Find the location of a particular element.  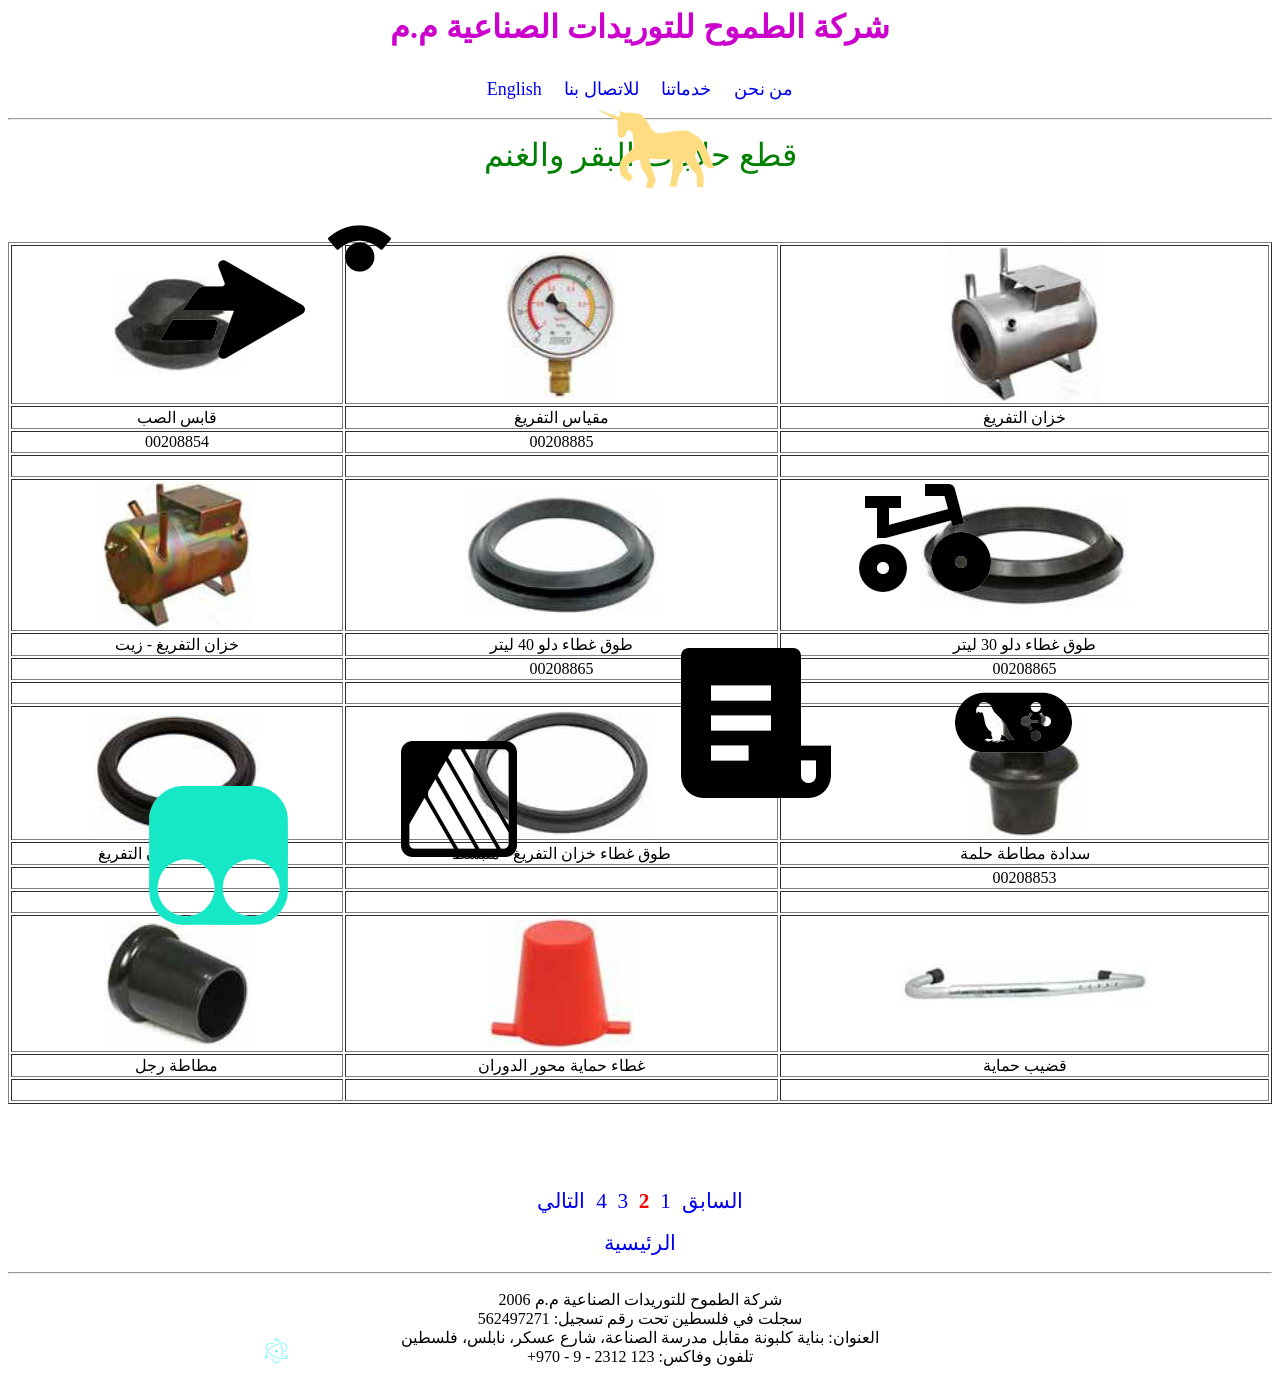

Atlassian Statuspage logo is located at coordinates (359, 248).